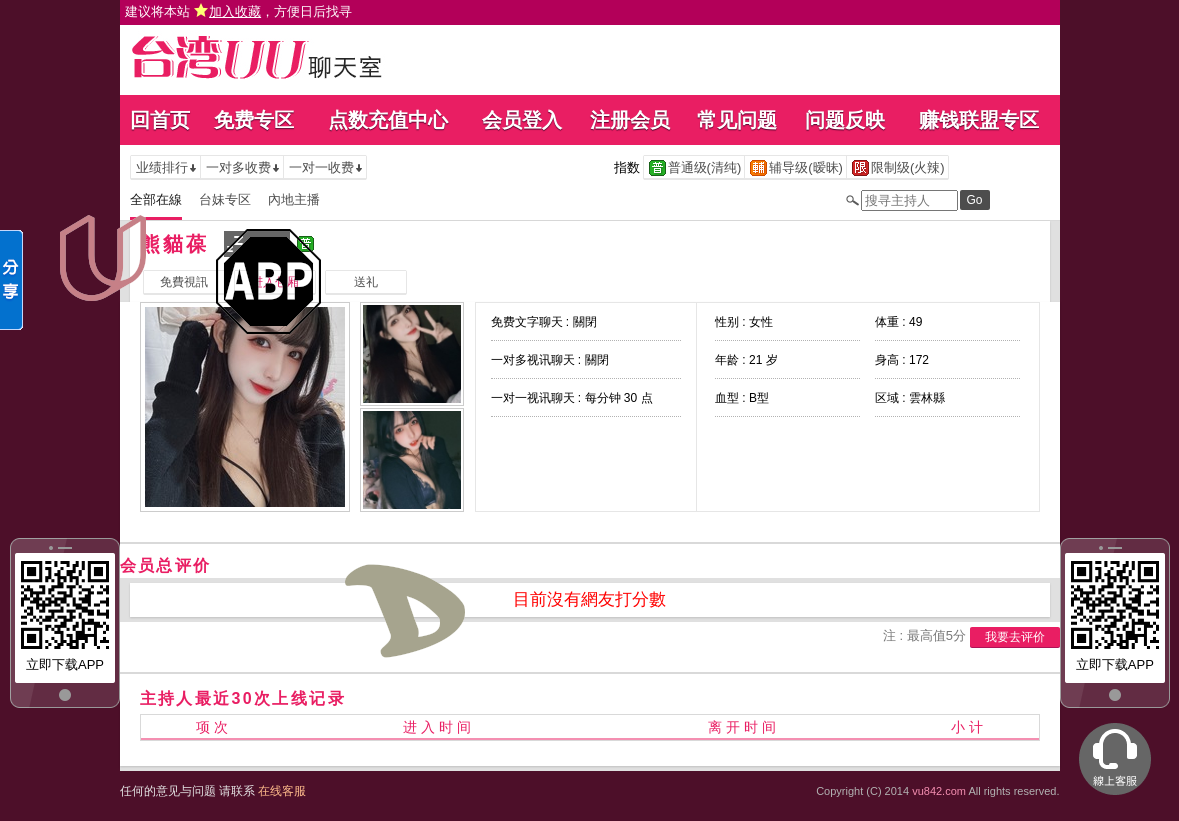 This screenshot has height=821, width=1179. What do you see at coordinates (405, 611) in the screenshot?
I see `open disroot platform services` at bounding box center [405, 611].